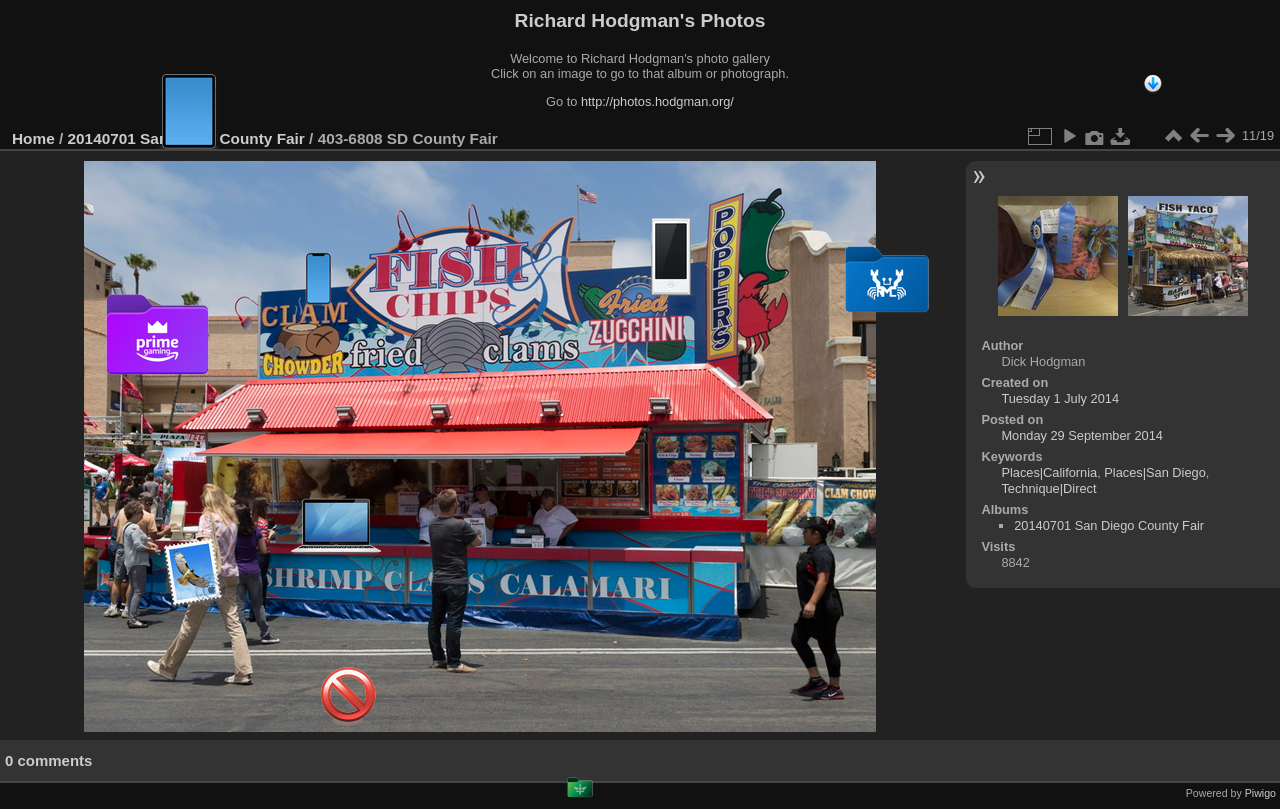  I want to click on folder containing realtek audio drivers and software, so click(886, 281).